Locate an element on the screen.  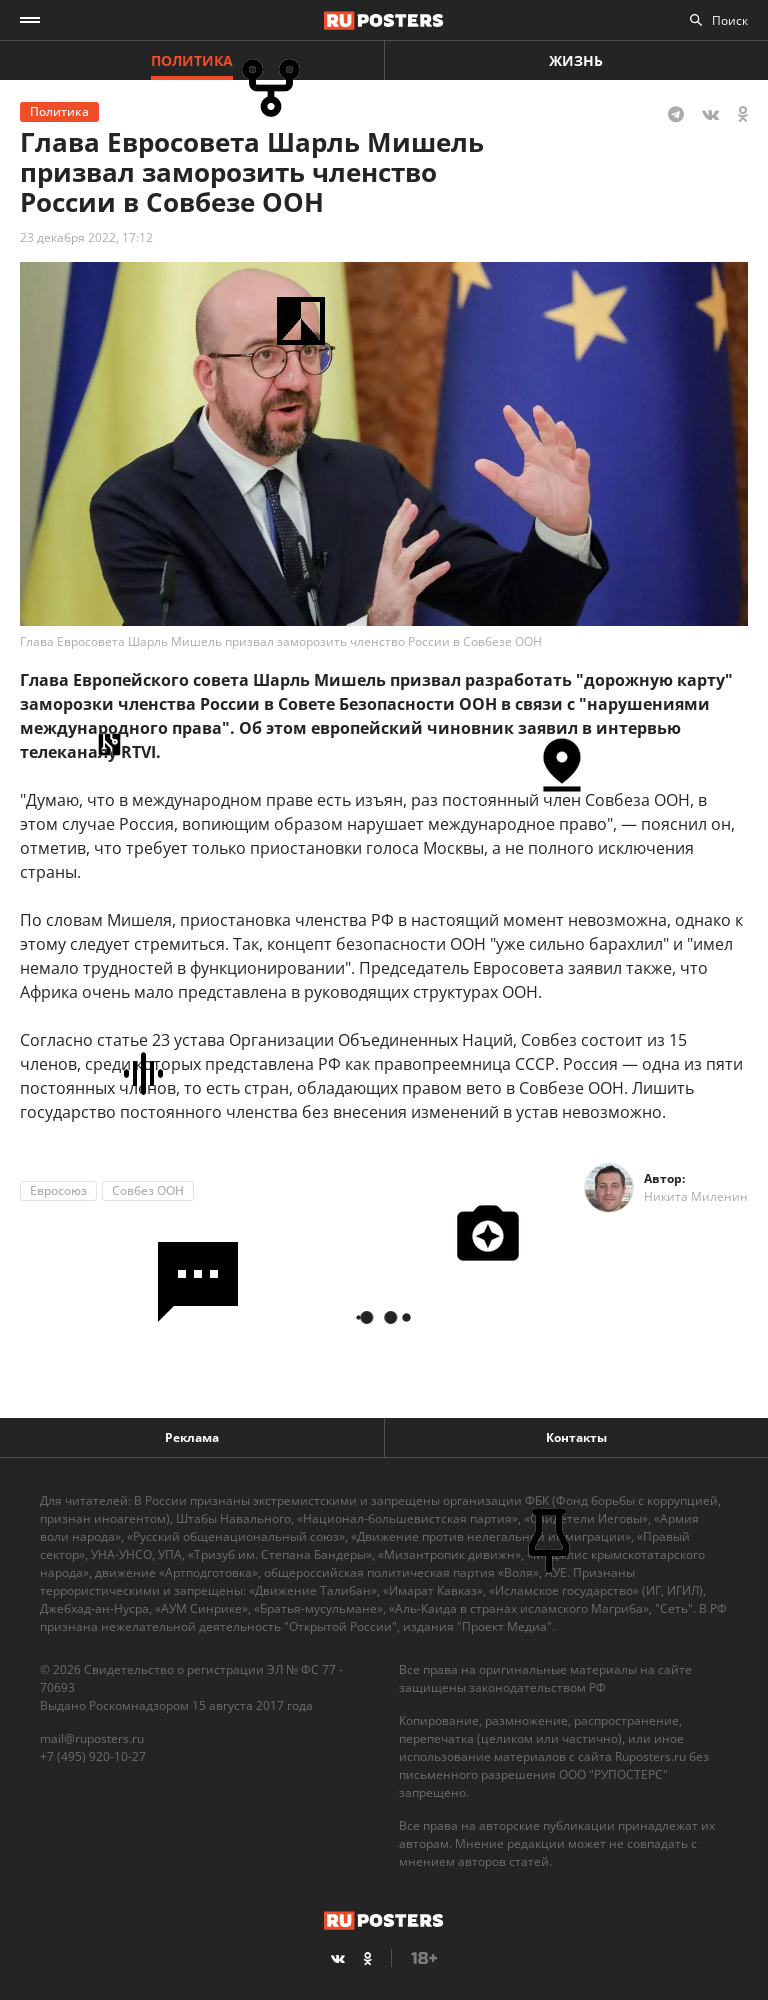
open text messaging app is located at coordinates (198, 1282).